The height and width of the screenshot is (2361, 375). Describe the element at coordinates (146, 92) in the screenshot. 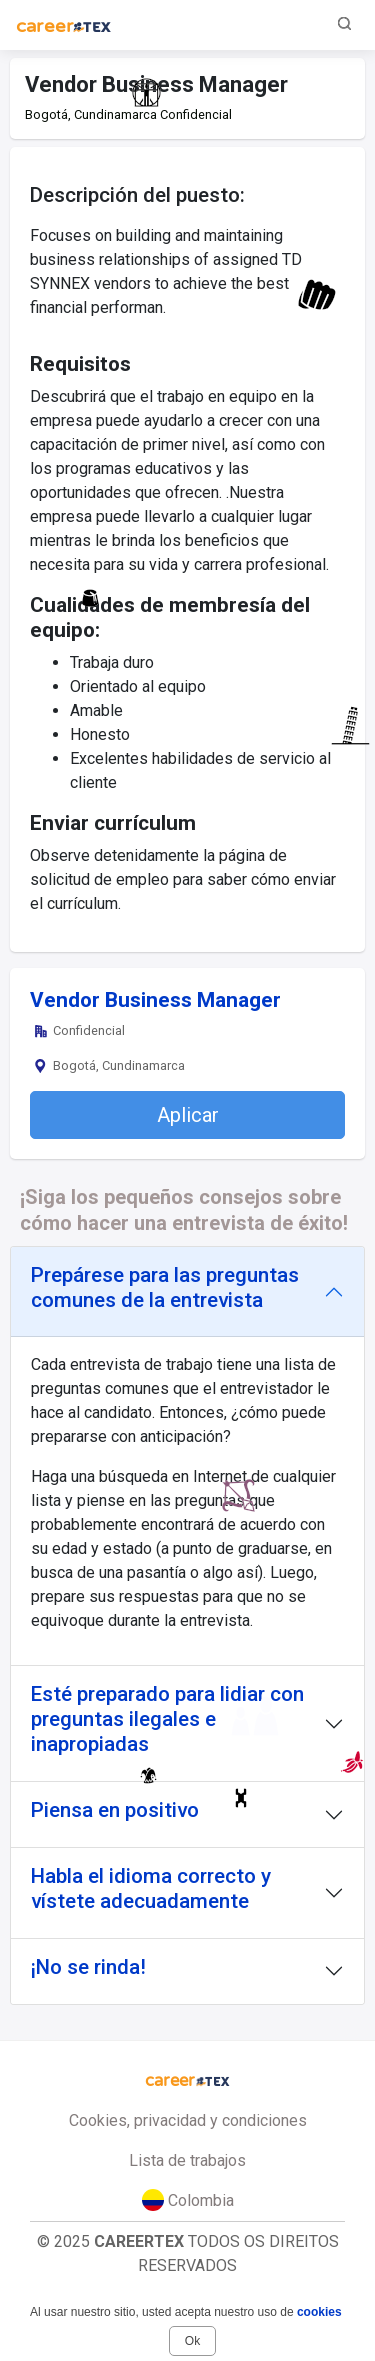

I see `view body measurements or proportions` at that location.